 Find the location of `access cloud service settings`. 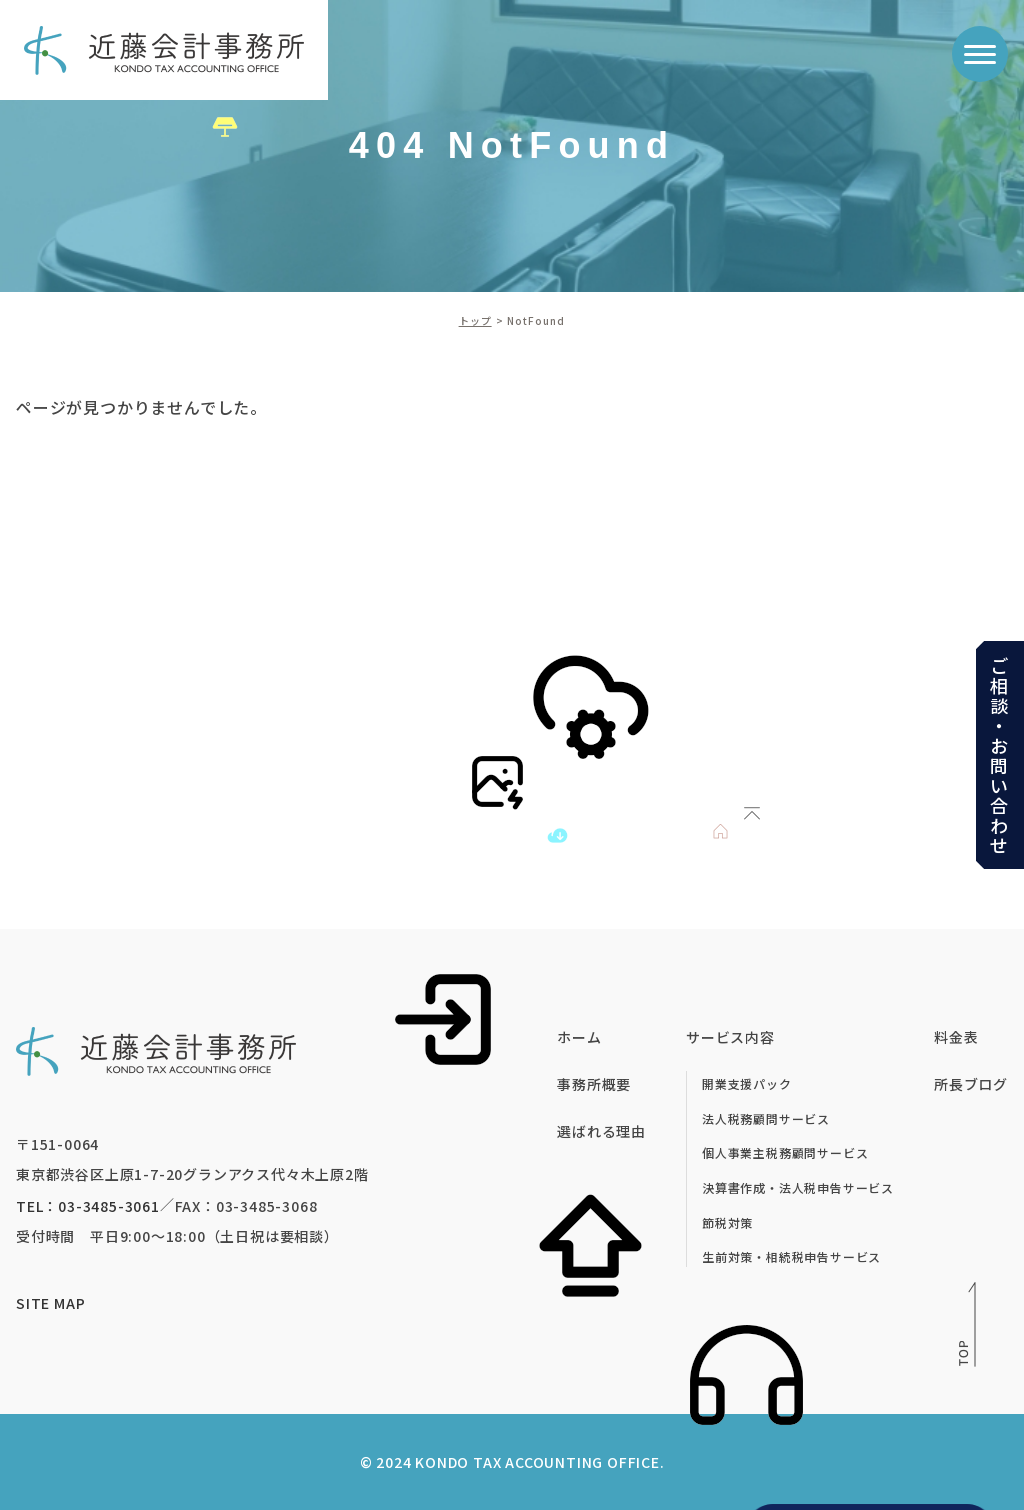

access cloud service settings is located at coordinates (591, 708).